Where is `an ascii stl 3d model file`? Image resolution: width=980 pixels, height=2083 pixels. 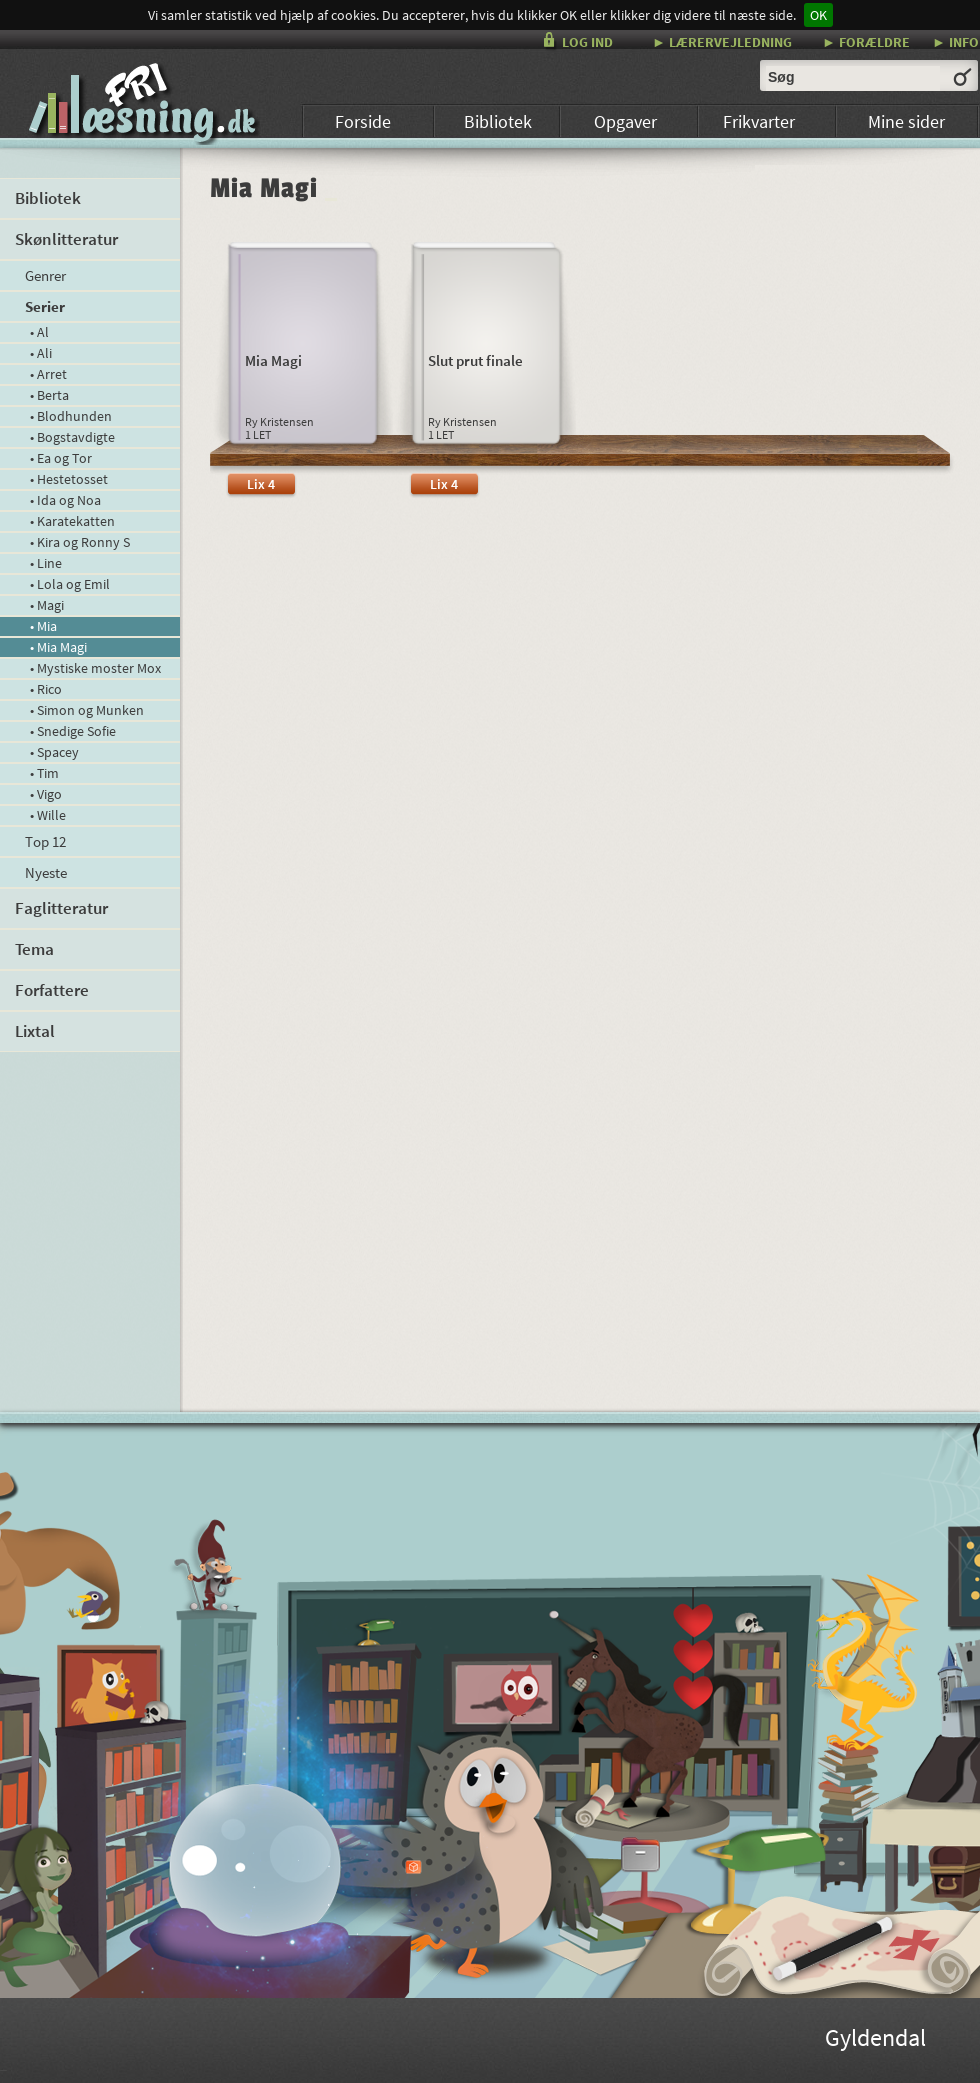
an ascii stl 3d model file is located at coordinates (413, 1866).